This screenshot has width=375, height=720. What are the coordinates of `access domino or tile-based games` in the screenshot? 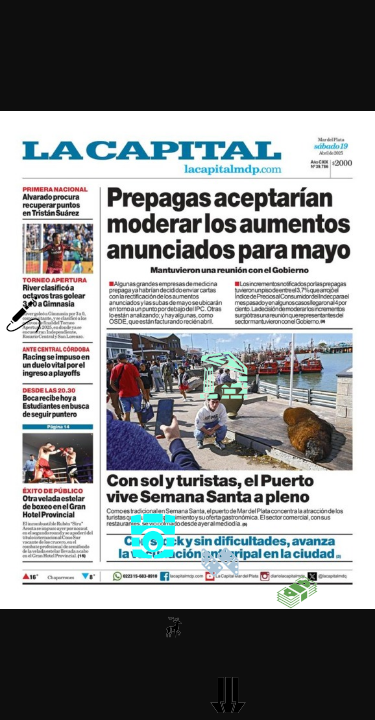 It's located at (220, 562).